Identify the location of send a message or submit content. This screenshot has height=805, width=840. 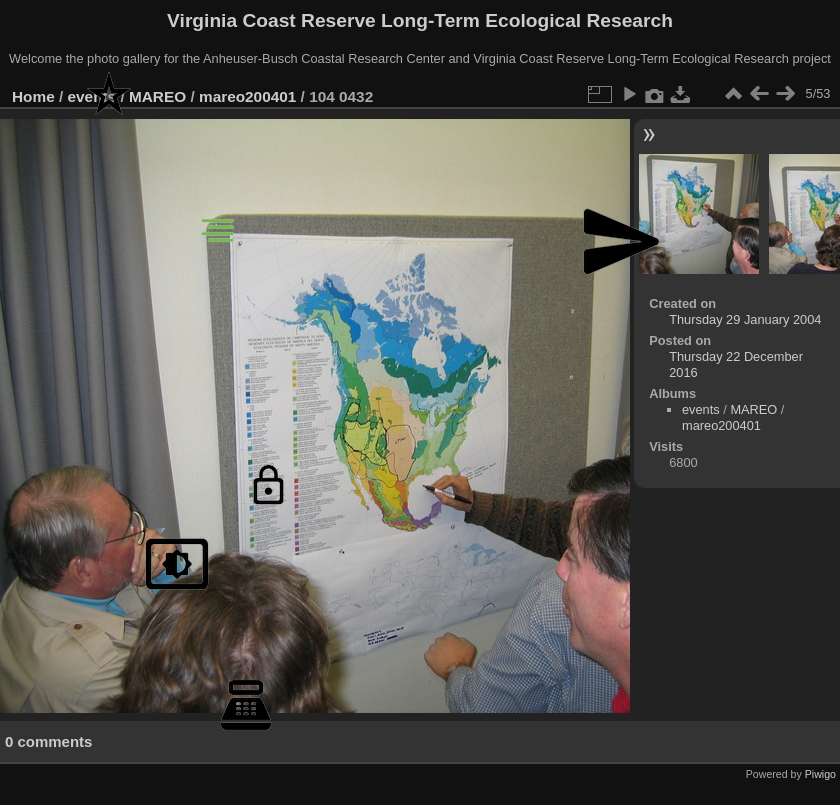
(622, 241).